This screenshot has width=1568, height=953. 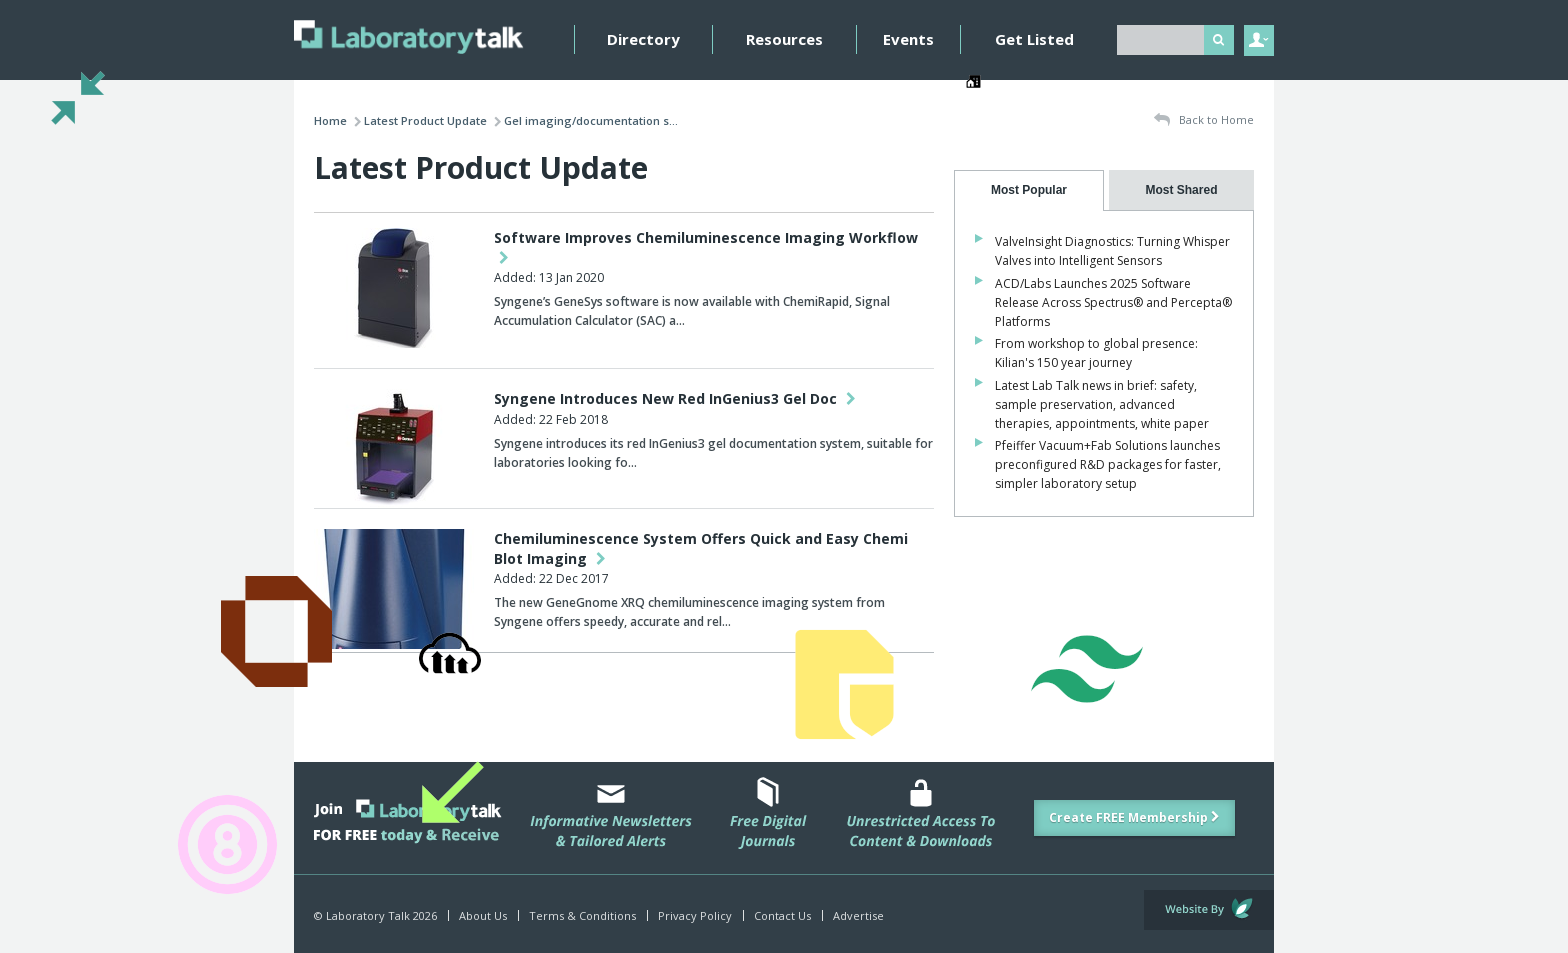 What do you see at coordinates (844, 684) in the screenshot?
I see `indicates a protected or secure file` at bounding box center [844, 684].